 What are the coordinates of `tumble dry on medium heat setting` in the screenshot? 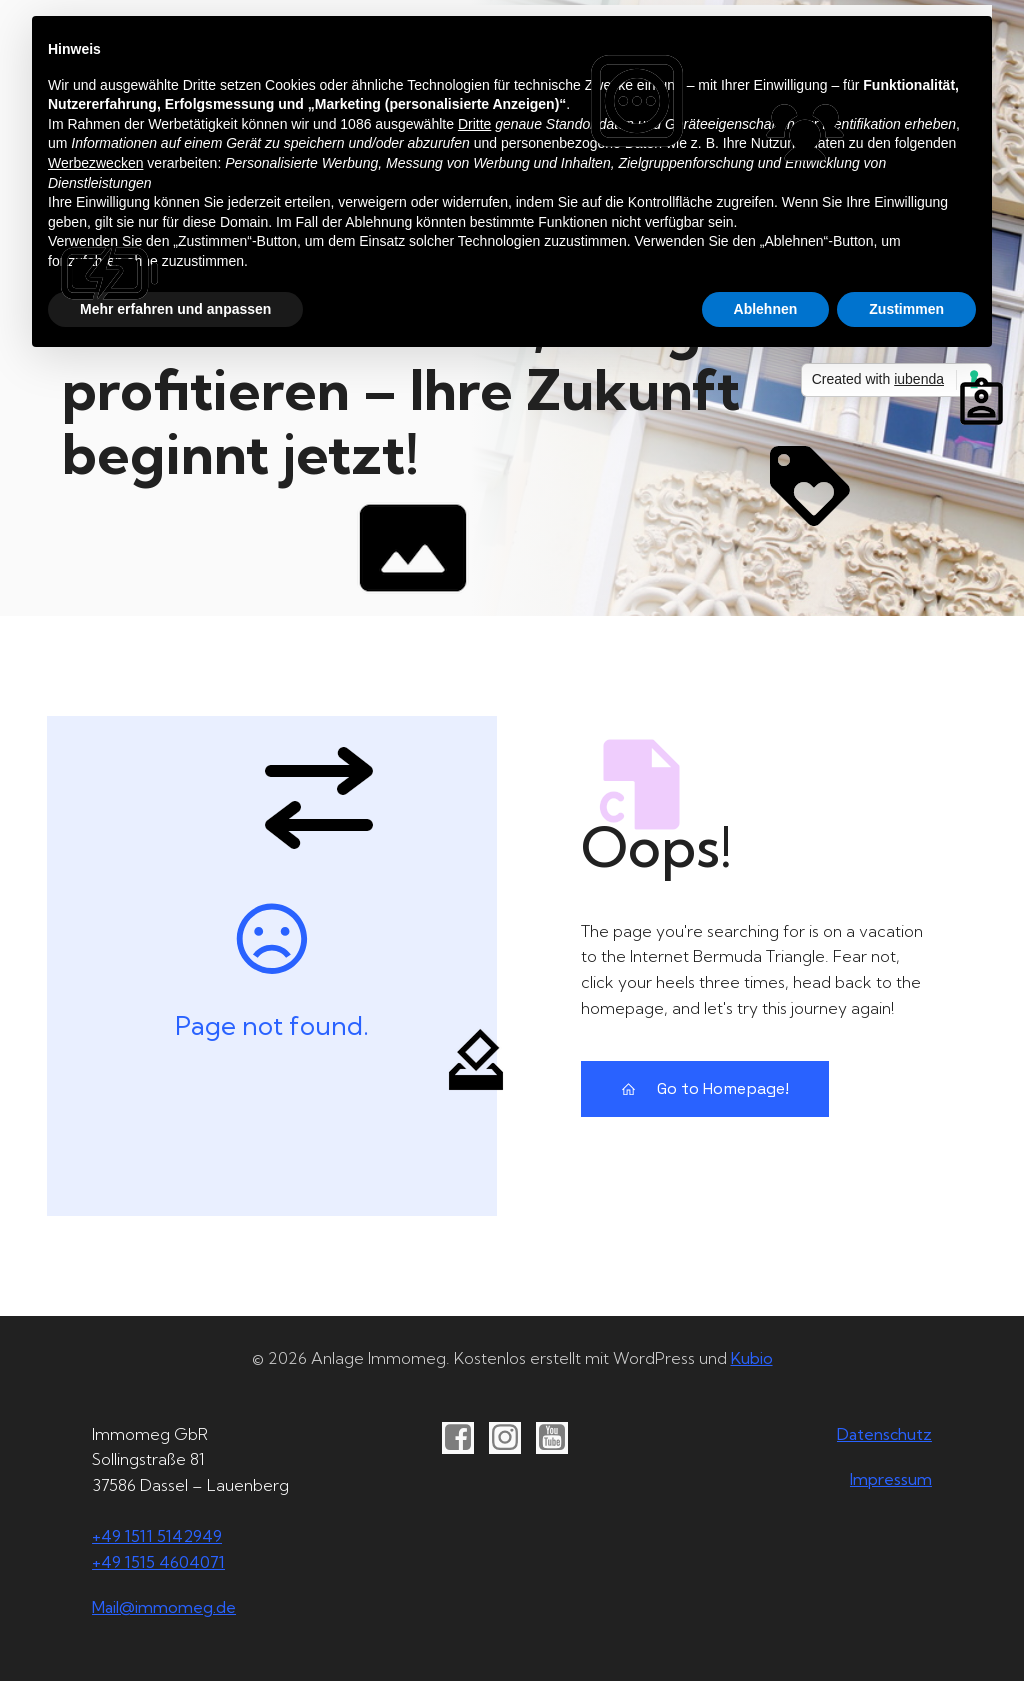 It's located at (637, 101).